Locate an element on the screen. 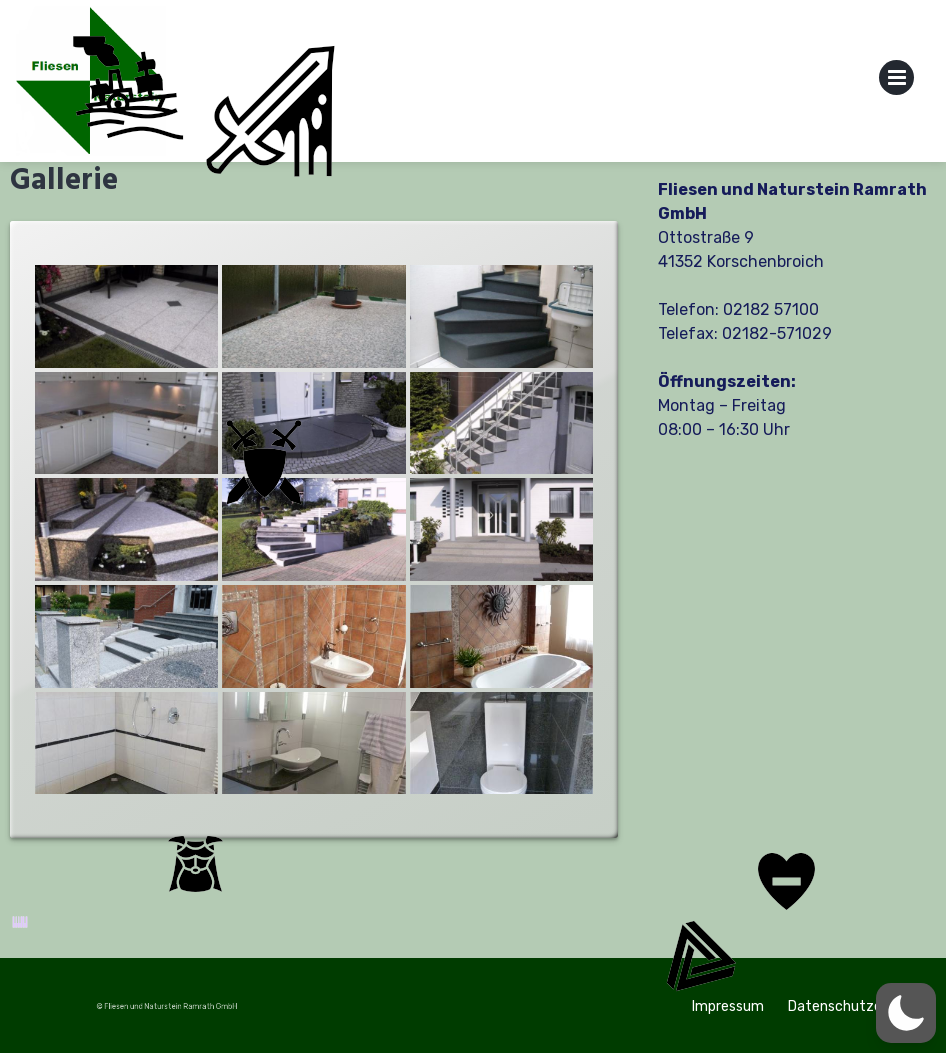 The height and width of the screenshot is (1053, 946). indicates an impossible object or paradox concept is located at coordinates (701, 956).